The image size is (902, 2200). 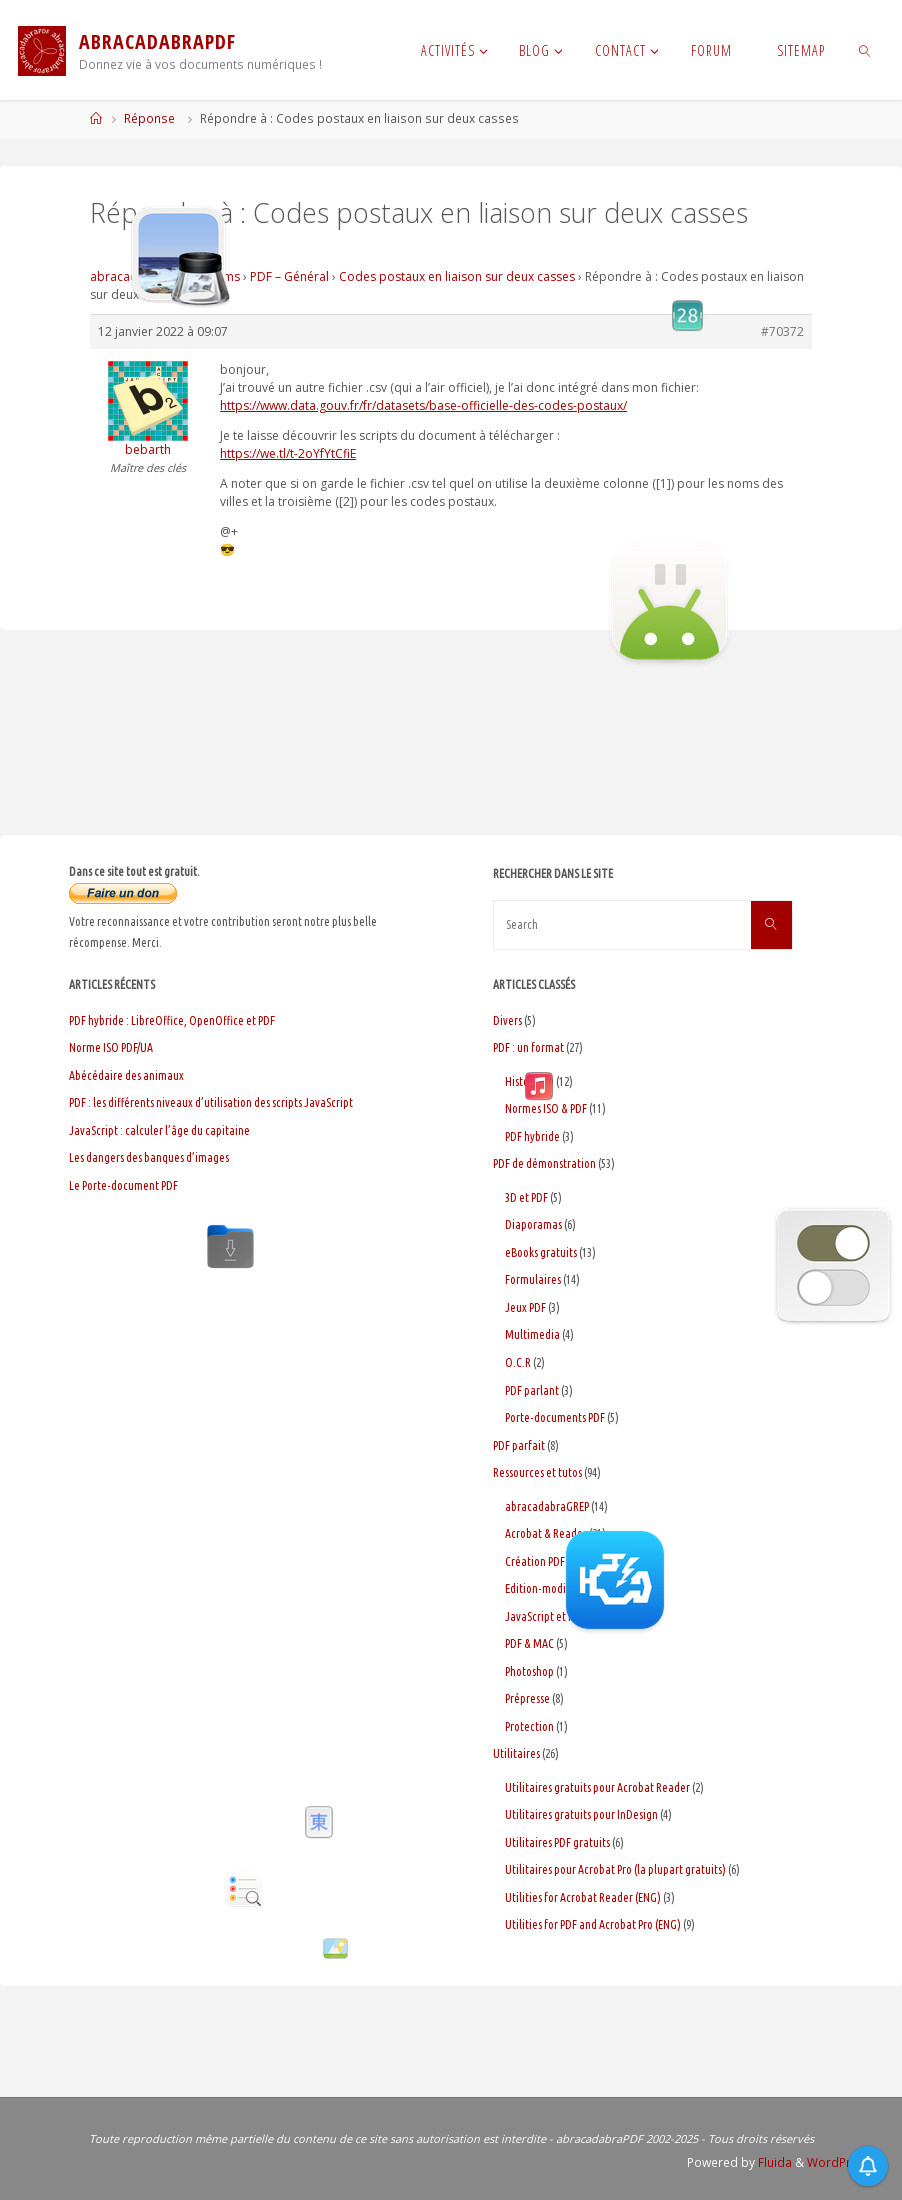 I want to click on diagnose and troubleshoot SELinux security alerts, so click(x=615, y=1580).